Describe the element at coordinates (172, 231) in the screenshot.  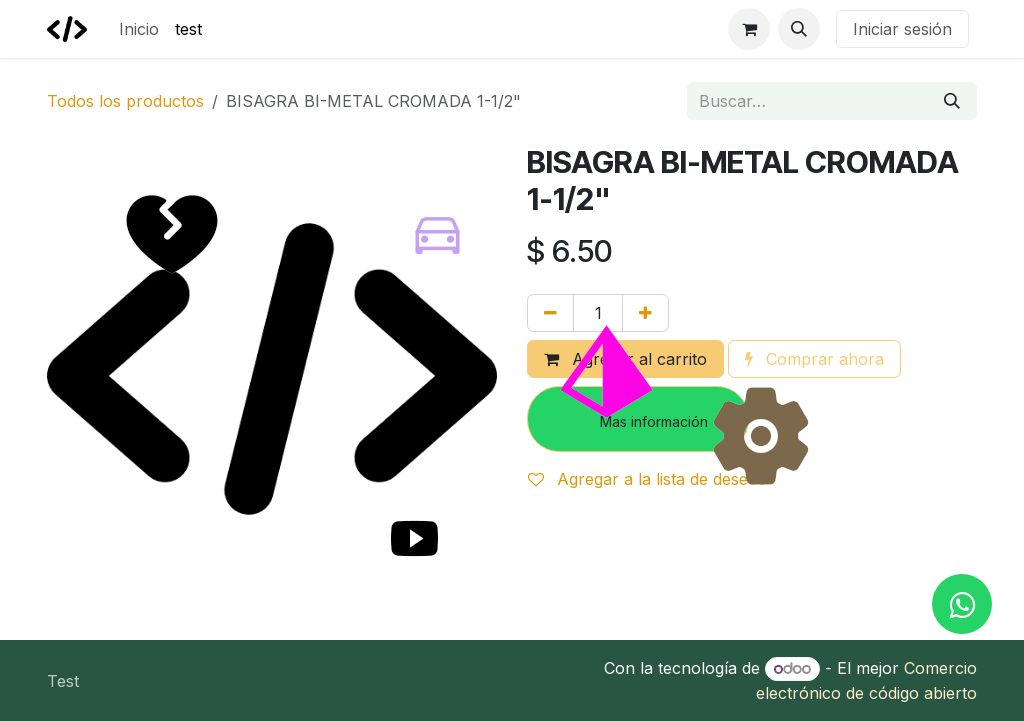
I see `unlike or remove from favorites` at that location.